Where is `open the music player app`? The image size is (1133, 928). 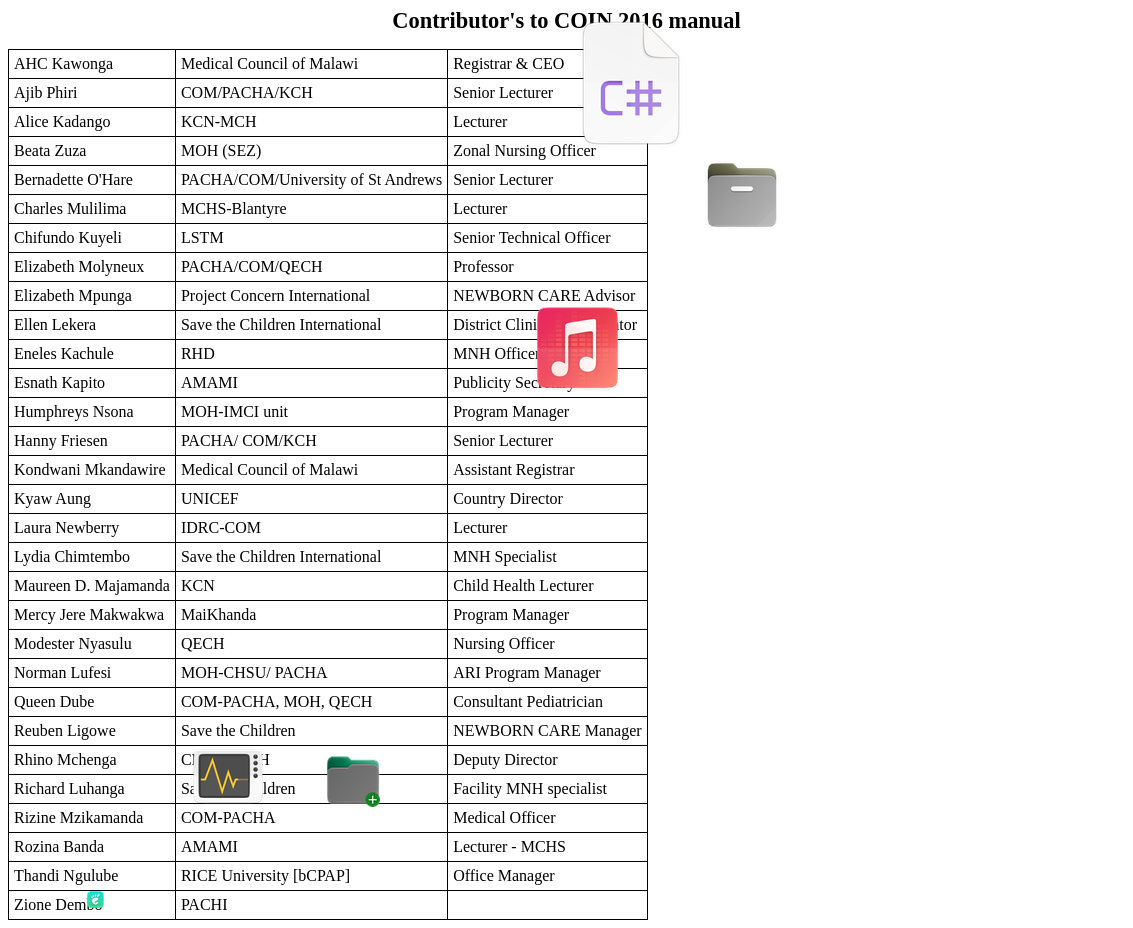 open the music player app is located at coordinates (577, 347).